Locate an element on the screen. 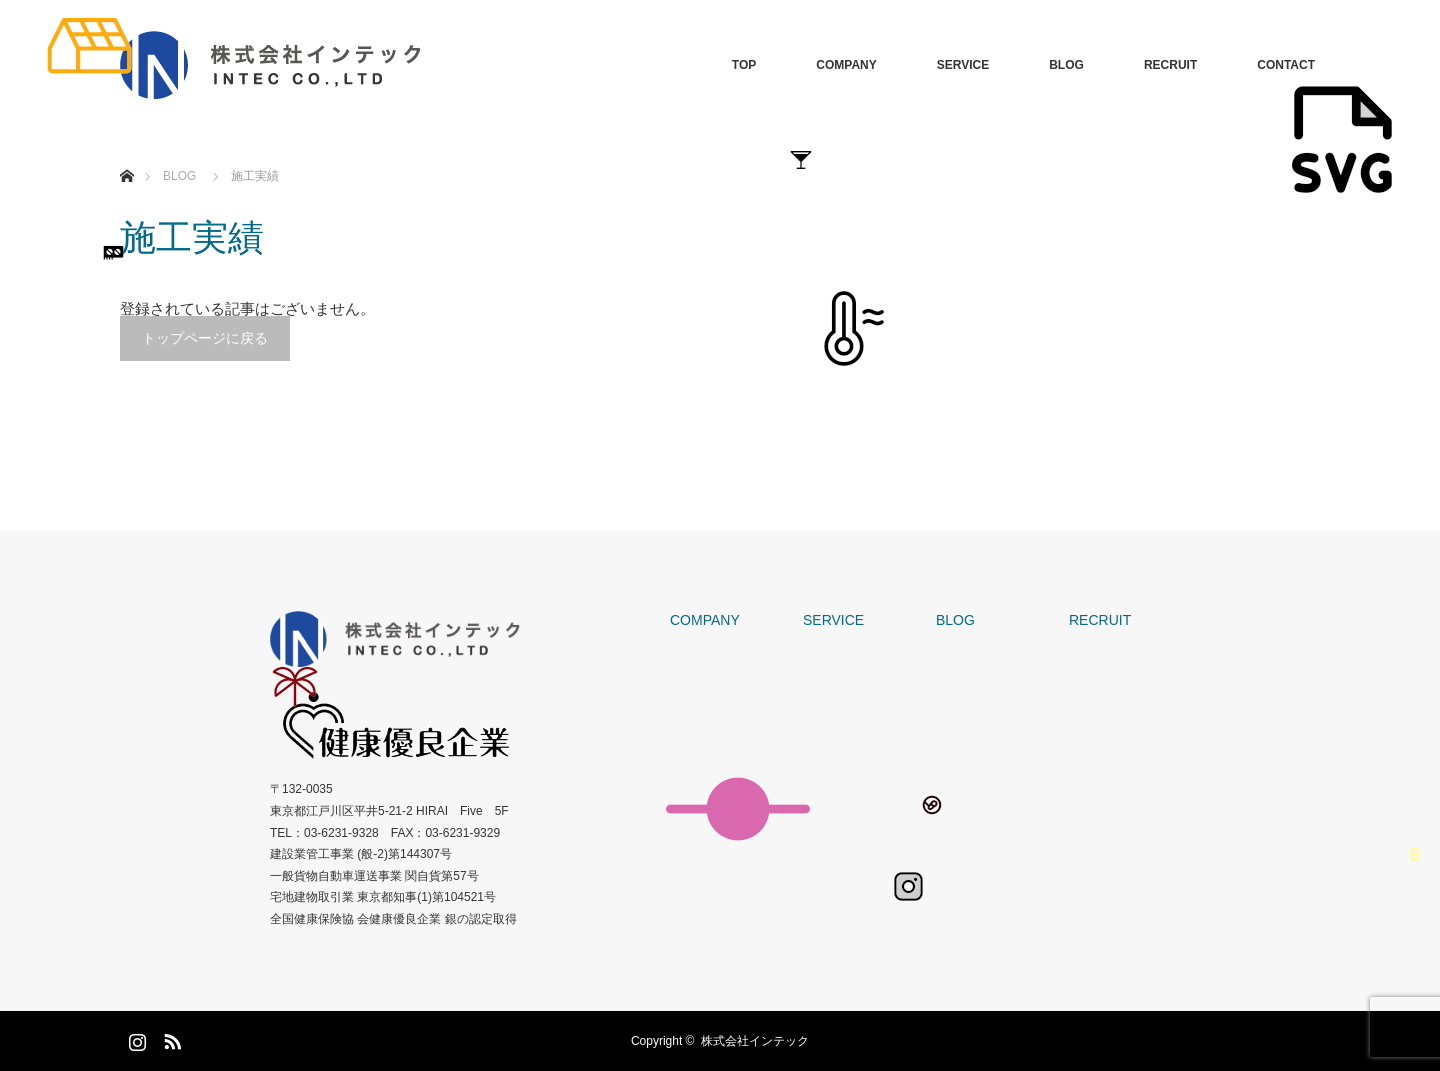 The width and height of the screenshot is (1440, 1071). view graphics card or GPU information is located at coordinates (113, 252).